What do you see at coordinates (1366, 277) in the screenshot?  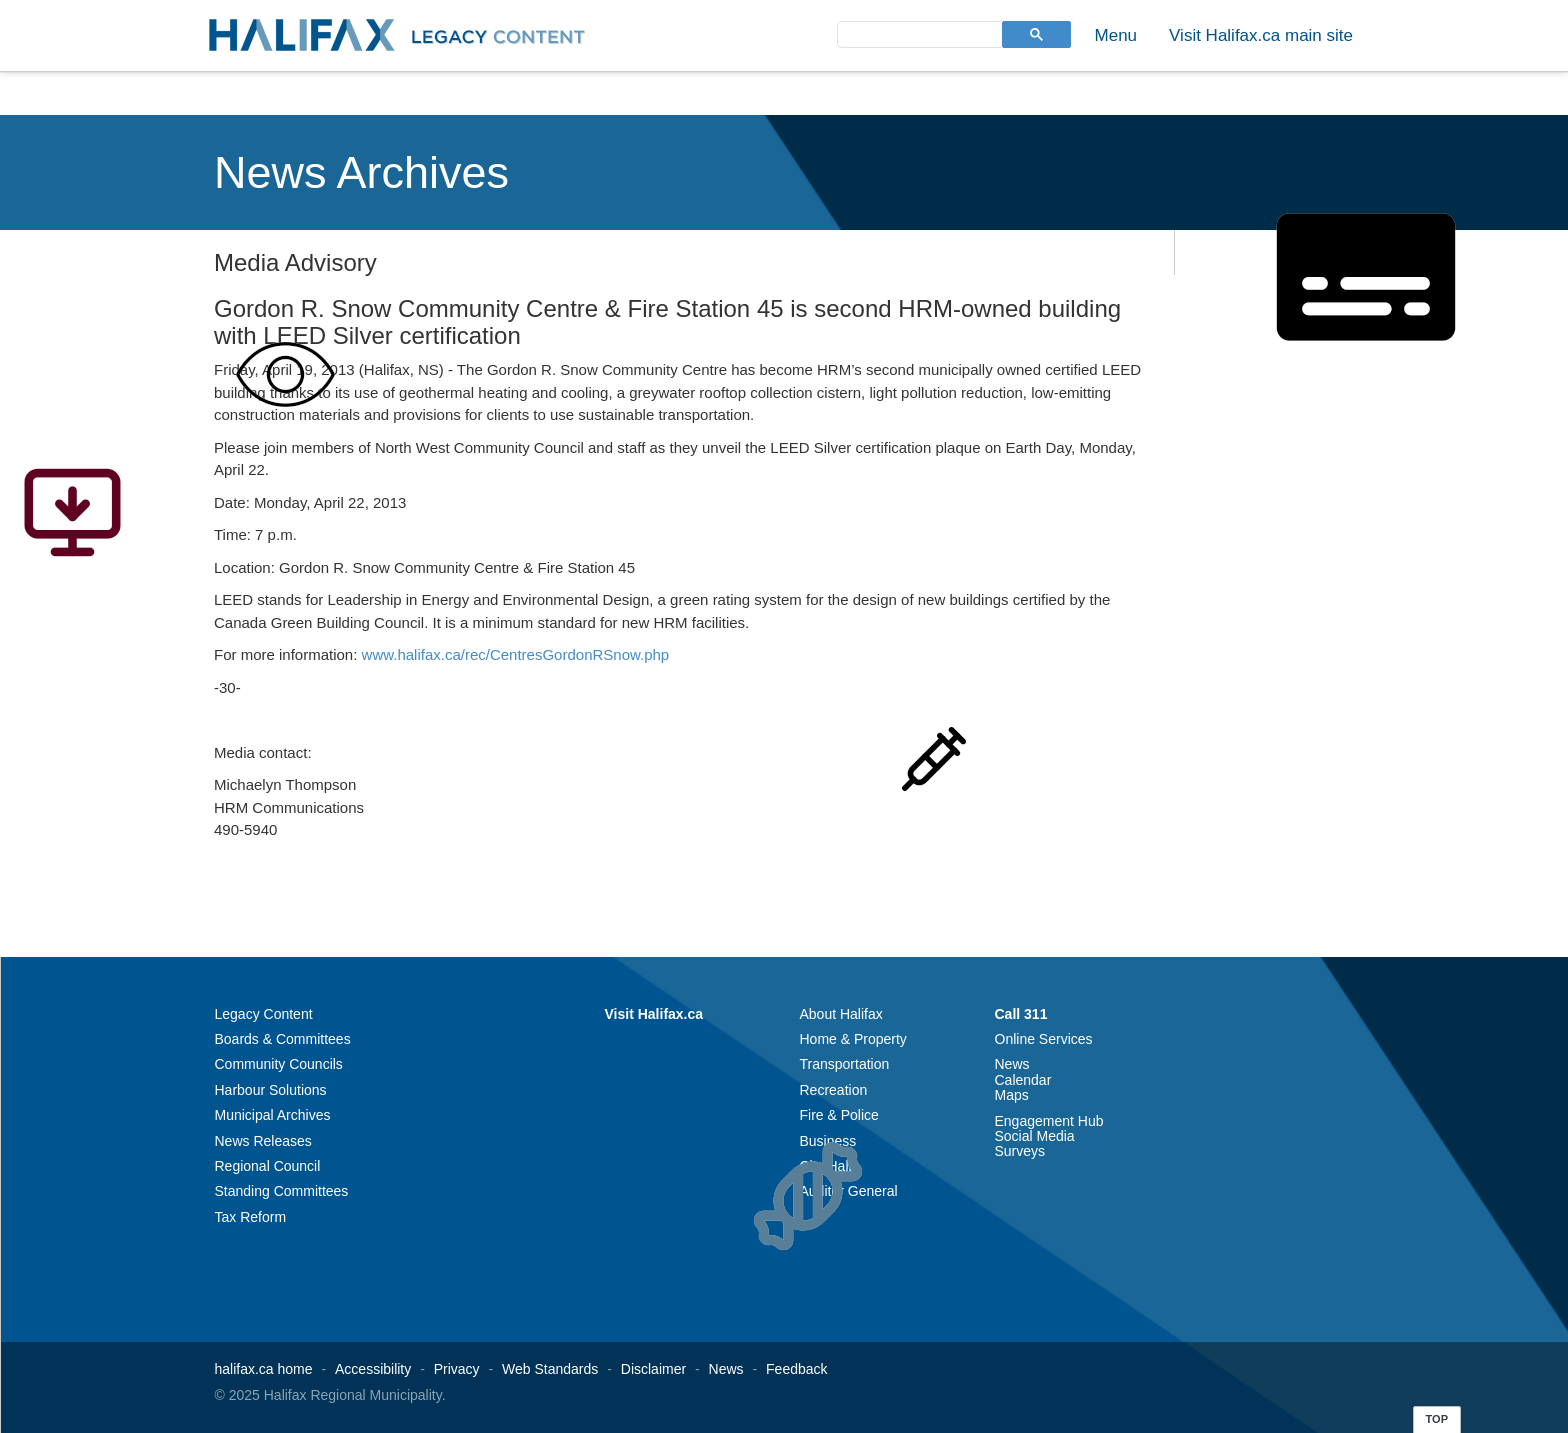 I see `enable subtitles or closed captions` at bounding box center [1366, 277].